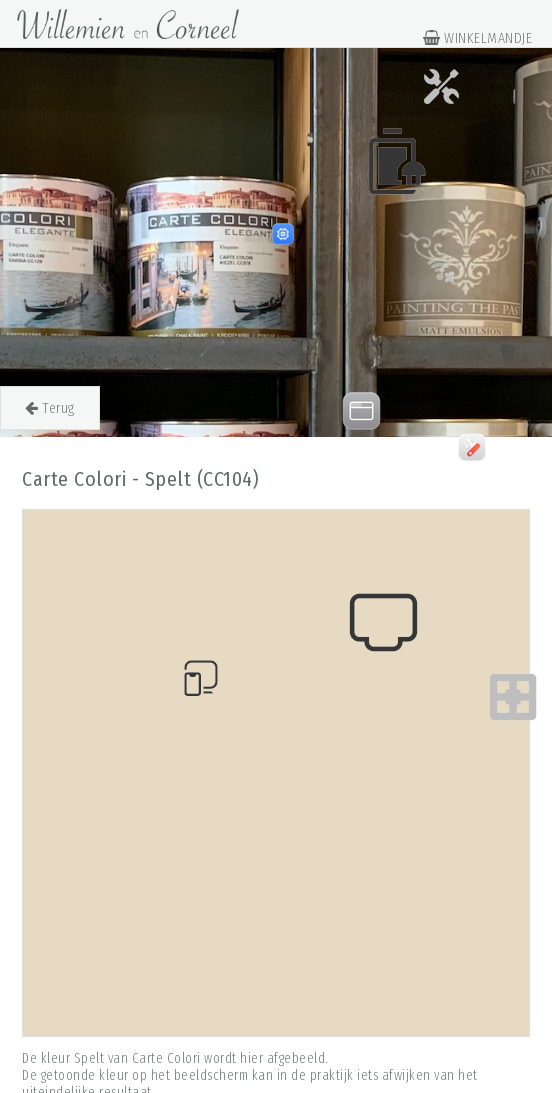  Describe the element at coordinates (440, 268) in the screenshot. I see `indicates no wireless network connection` at that location.